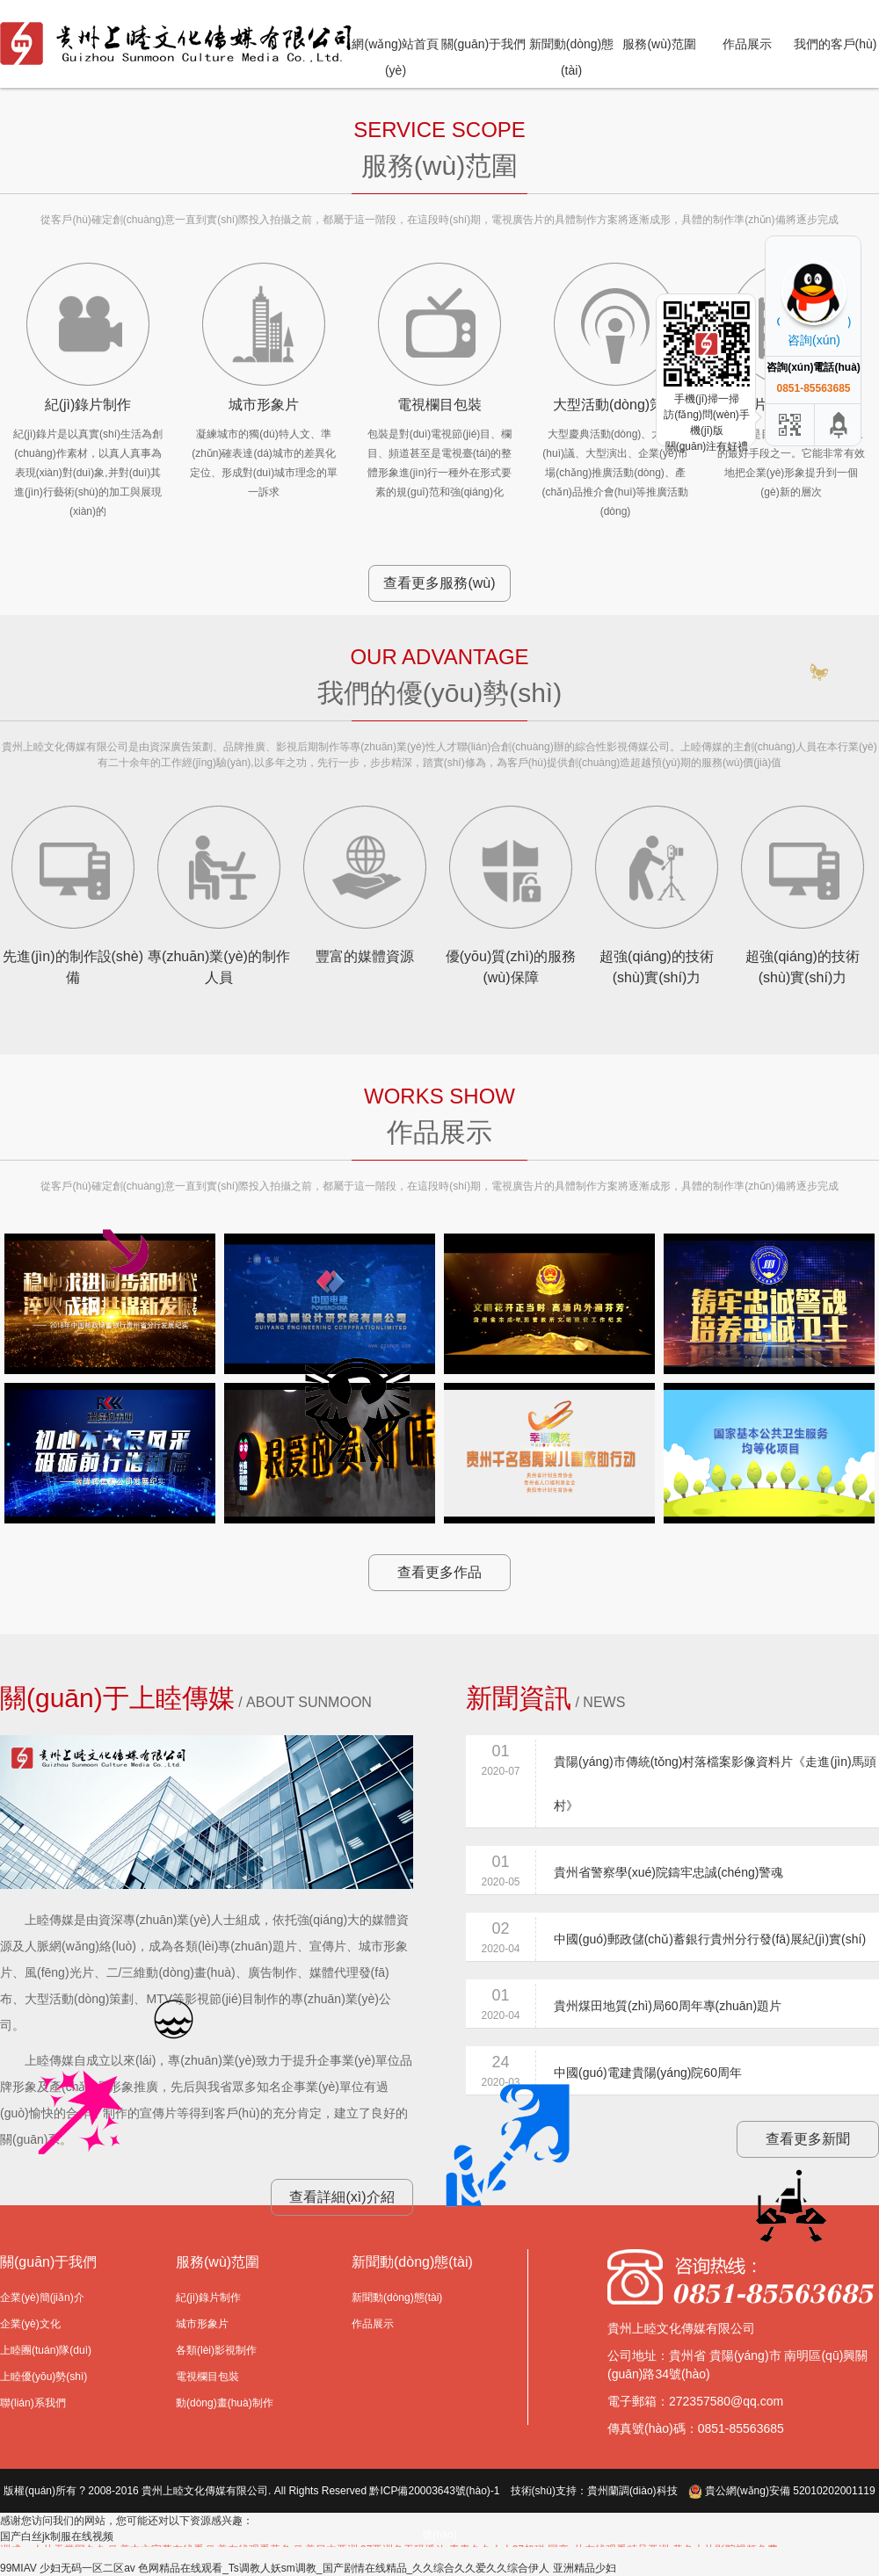 Image resolution: width=879 pixels, height=2576 pixels. Describe the element at coordinates (791, 2208) in the screenshot. I see `mars pathfinder rover or space exploration feature` at that location.